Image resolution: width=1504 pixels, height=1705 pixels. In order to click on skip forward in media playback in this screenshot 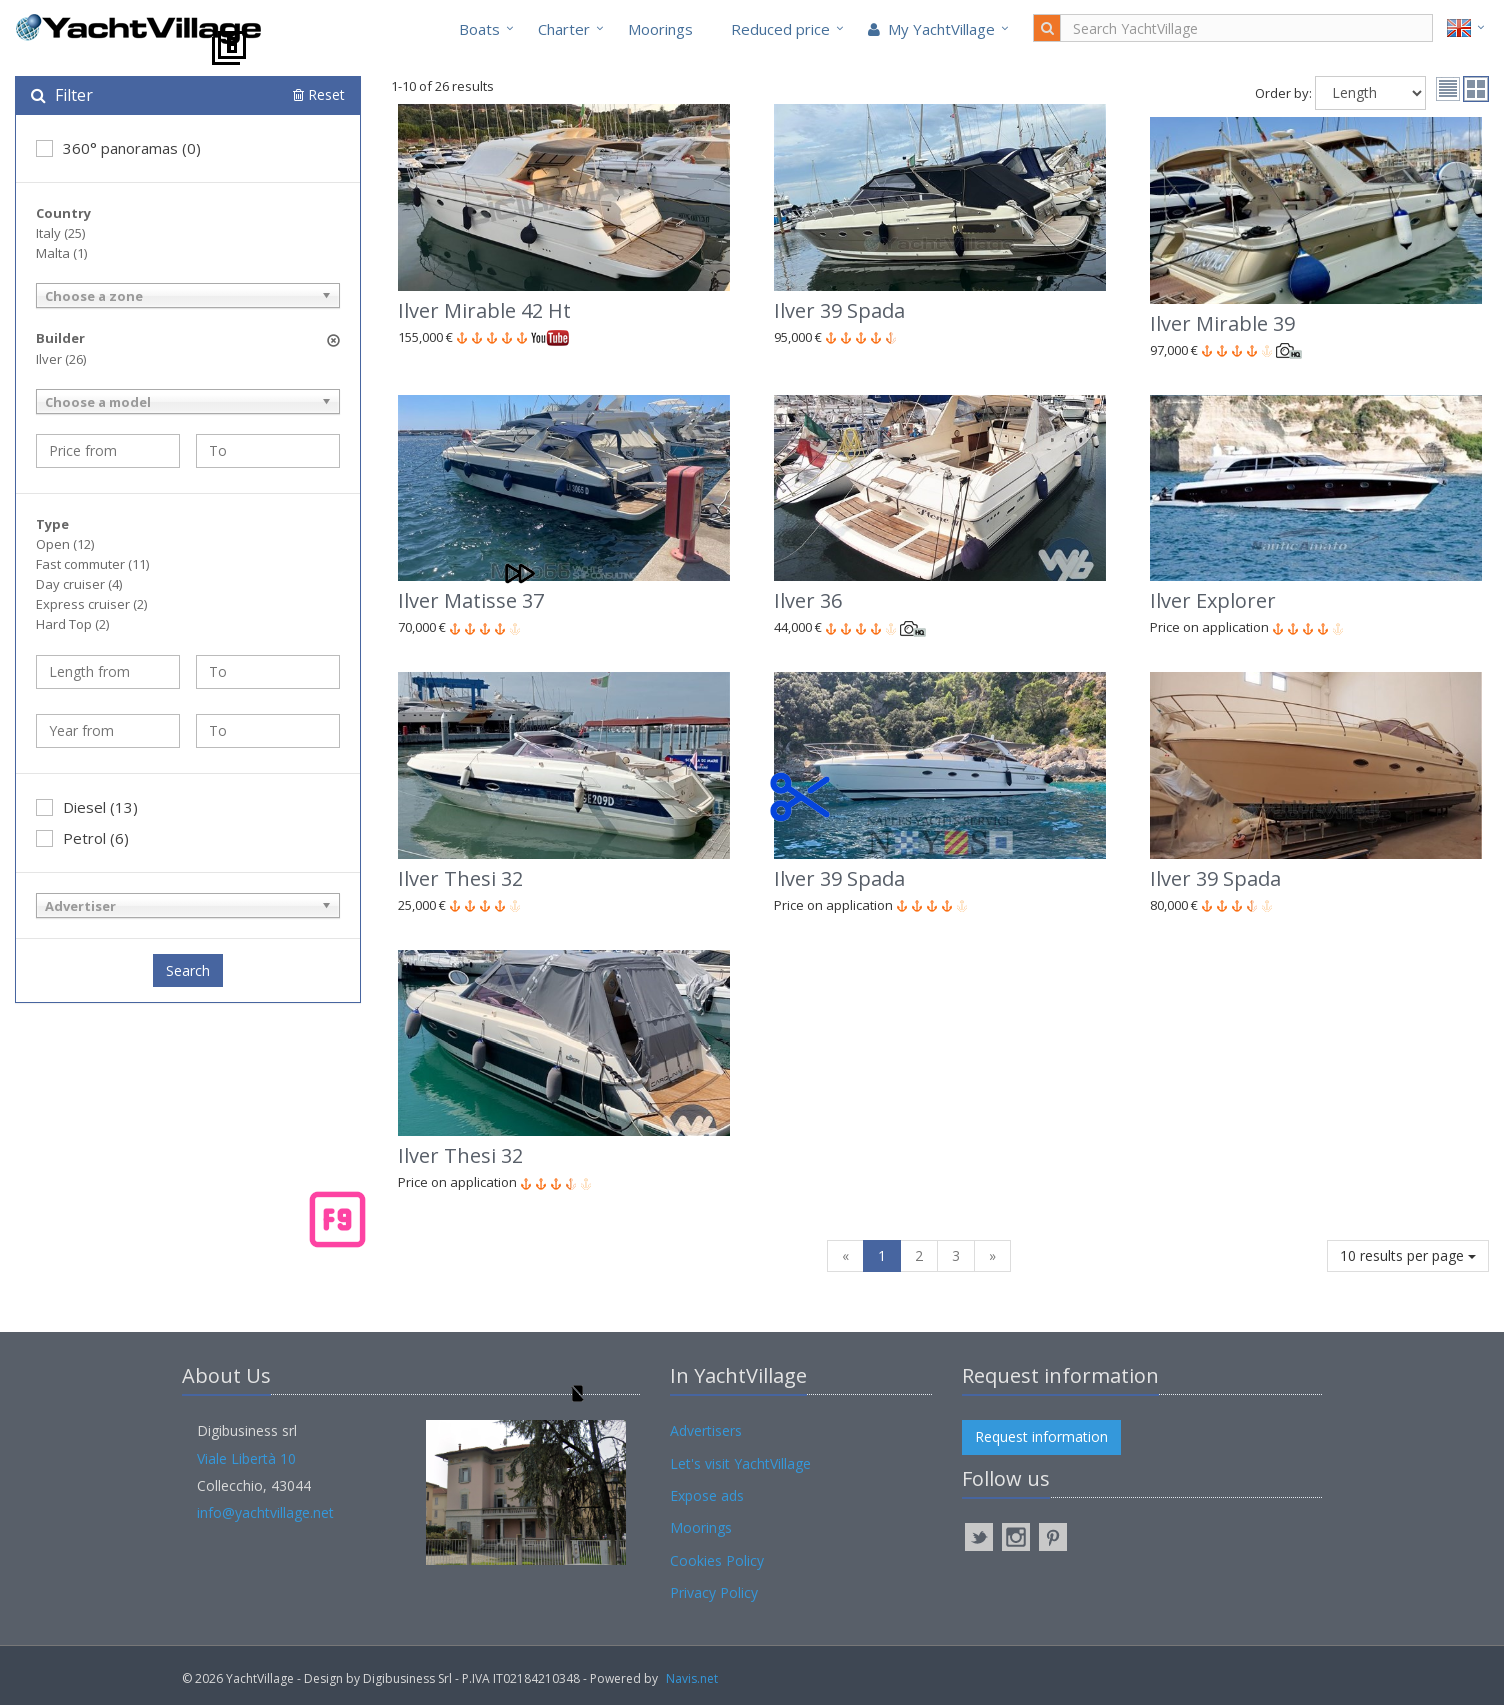, I will do `click(518, 573)`.